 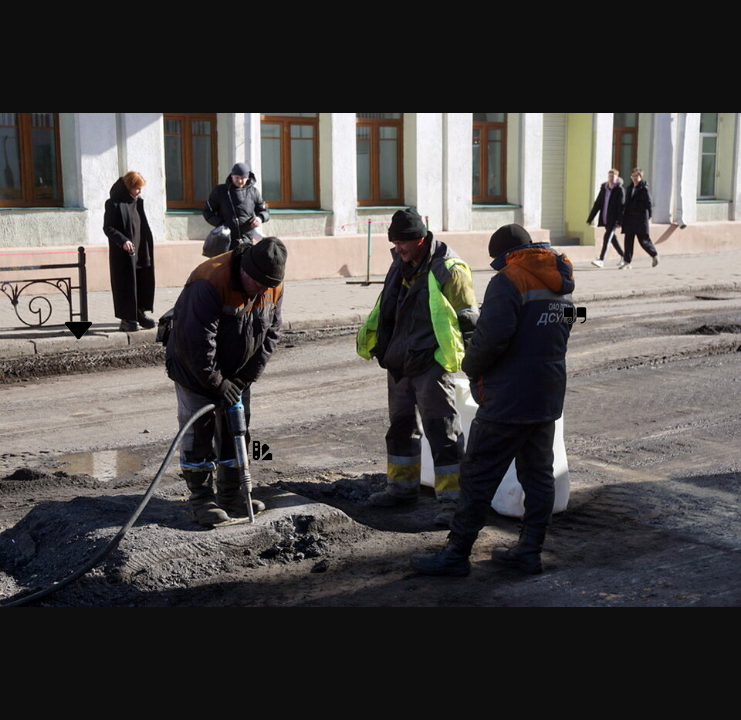 I want to click on view or add a quote, so click(x=575, y=315).